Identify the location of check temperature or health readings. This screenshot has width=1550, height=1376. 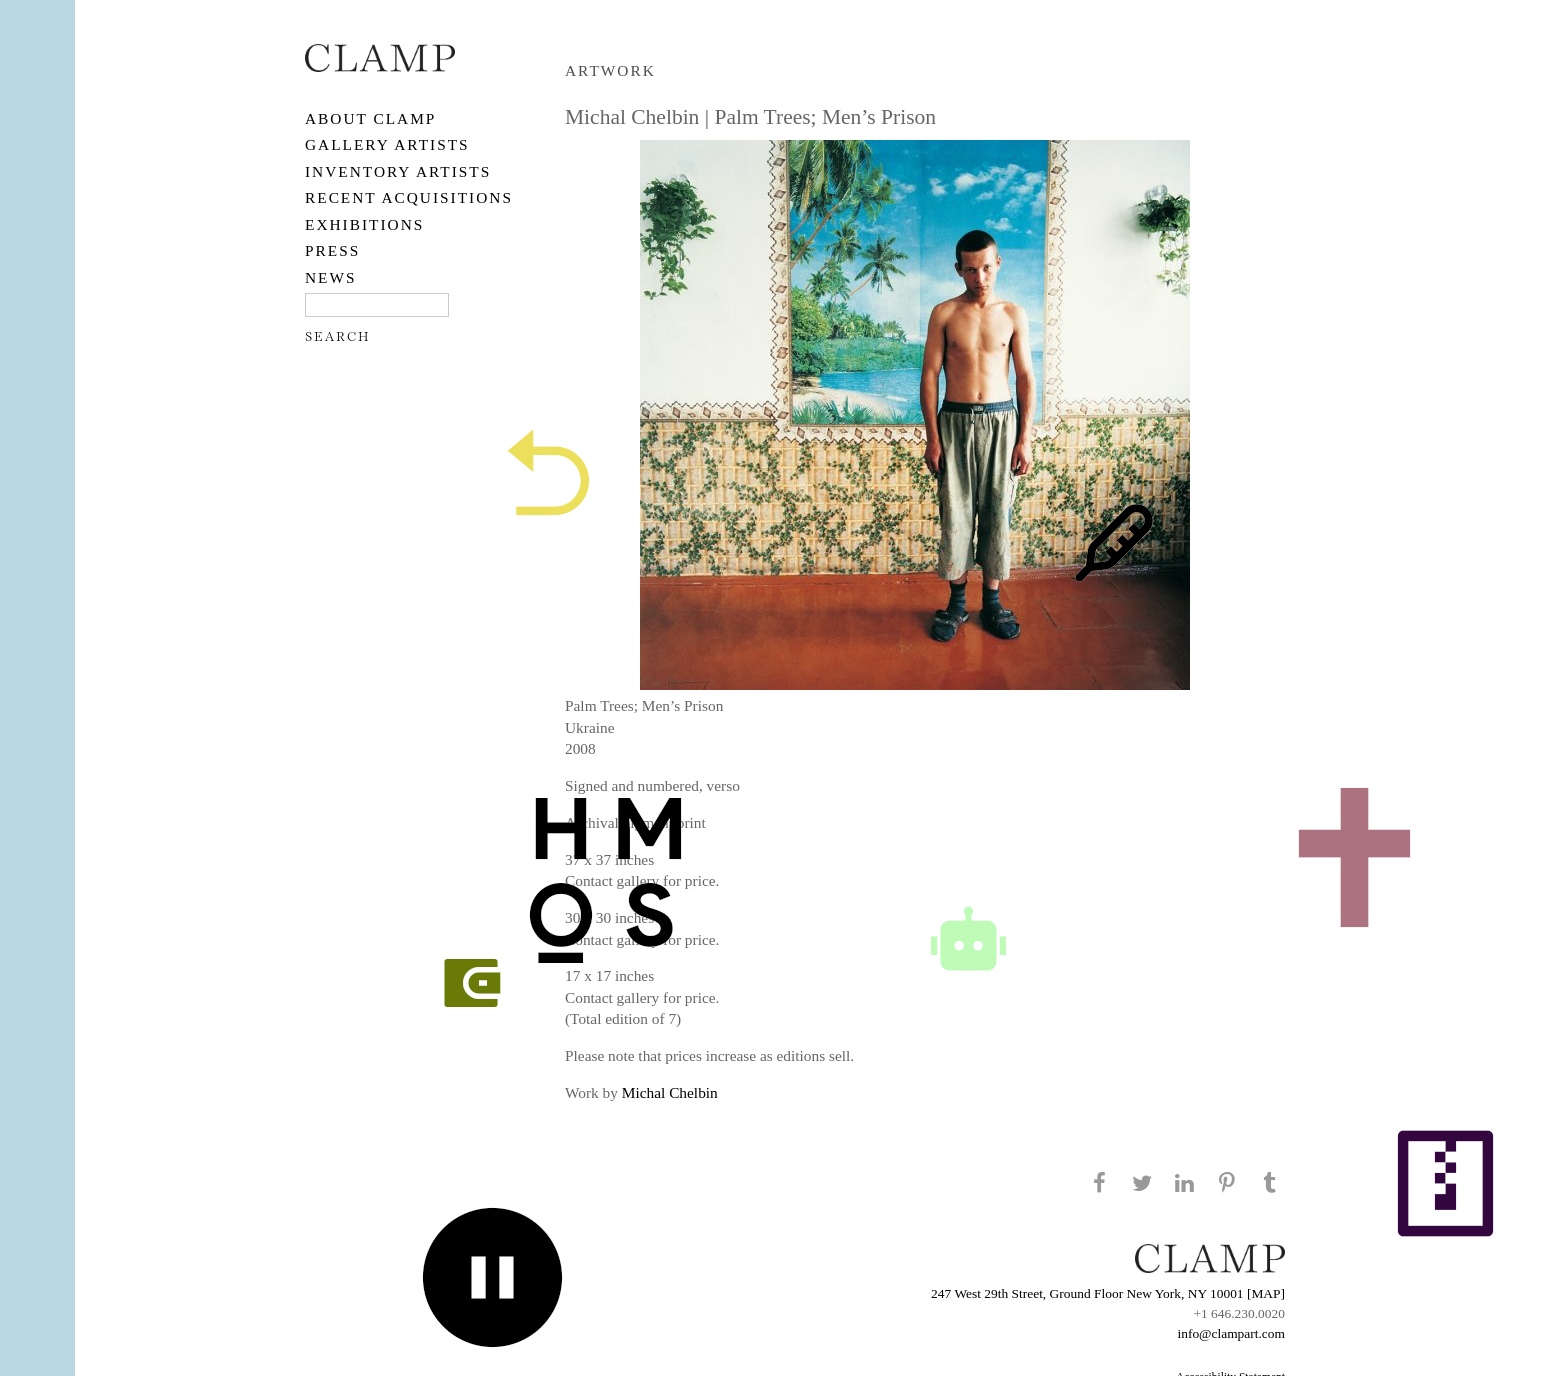
(1113, 543).